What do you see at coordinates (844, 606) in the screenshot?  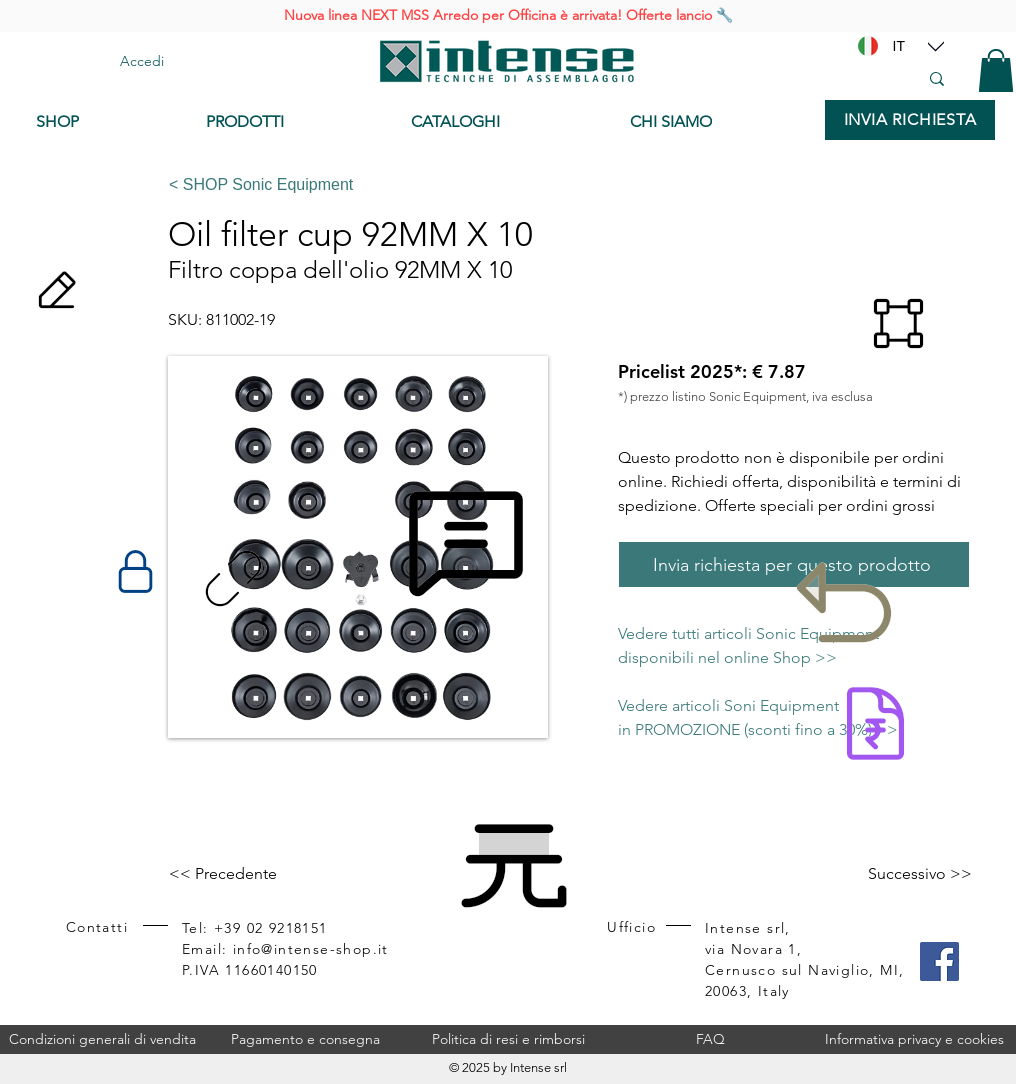 I see `undo previous action` at bounding box center [844, 606].